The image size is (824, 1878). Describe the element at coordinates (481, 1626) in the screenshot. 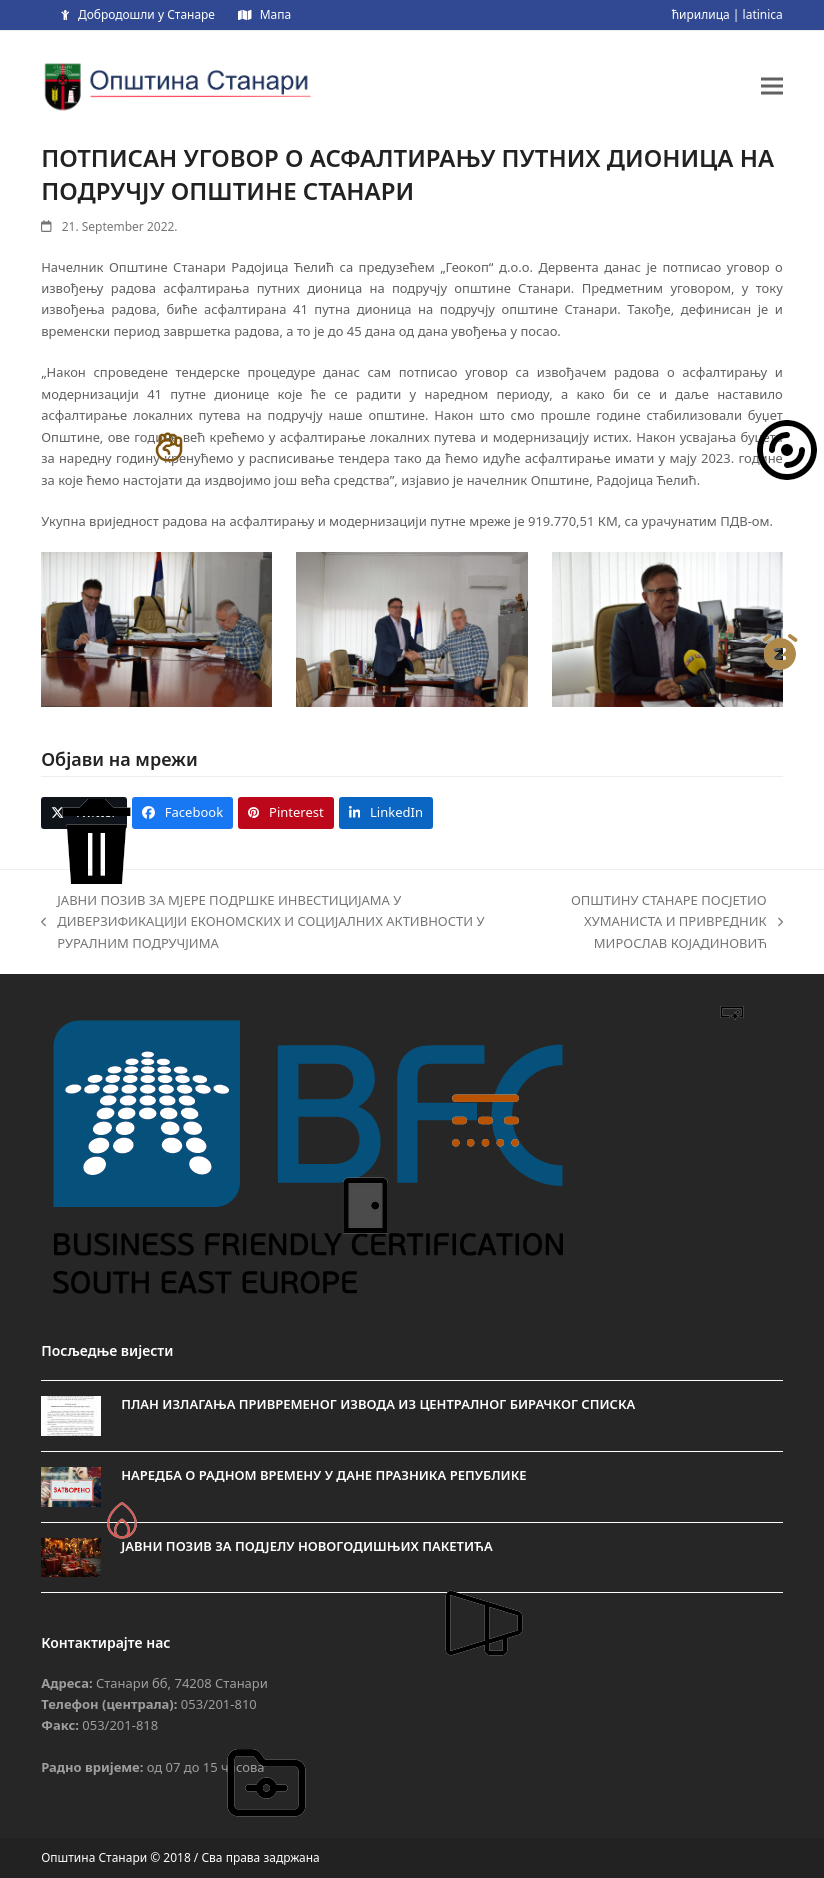

I see `make an announcement` at that location.